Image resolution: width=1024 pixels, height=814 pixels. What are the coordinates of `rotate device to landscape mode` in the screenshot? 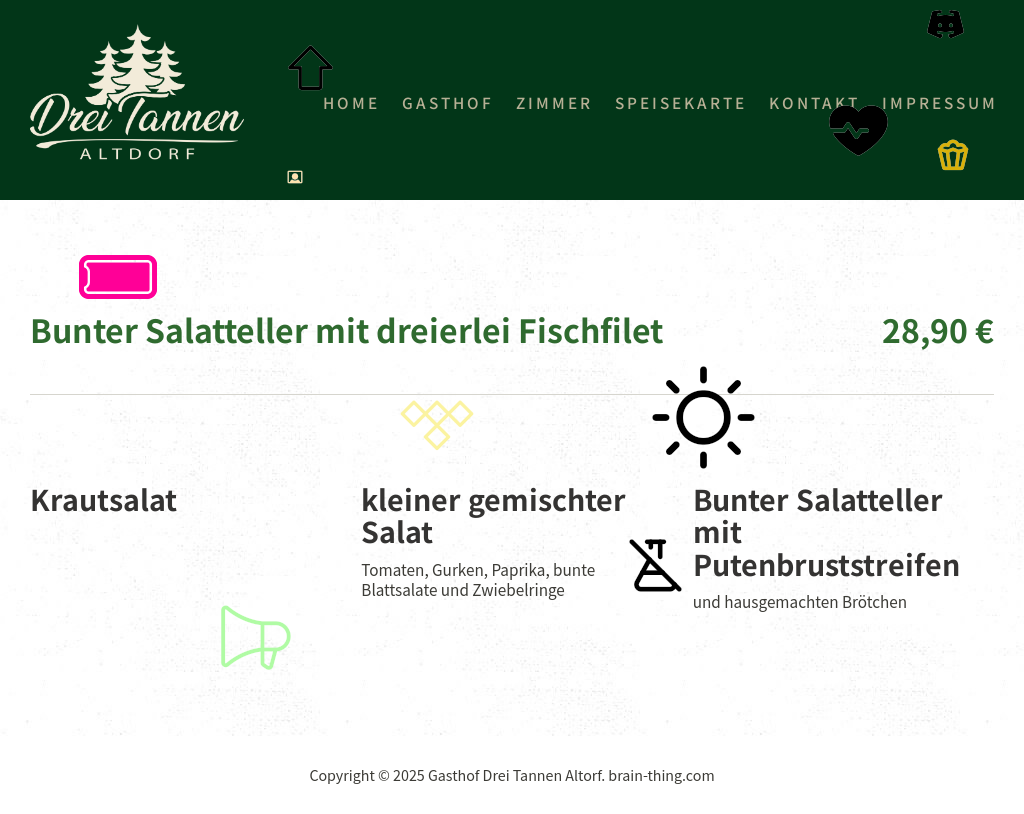 It's located at (118, 277).